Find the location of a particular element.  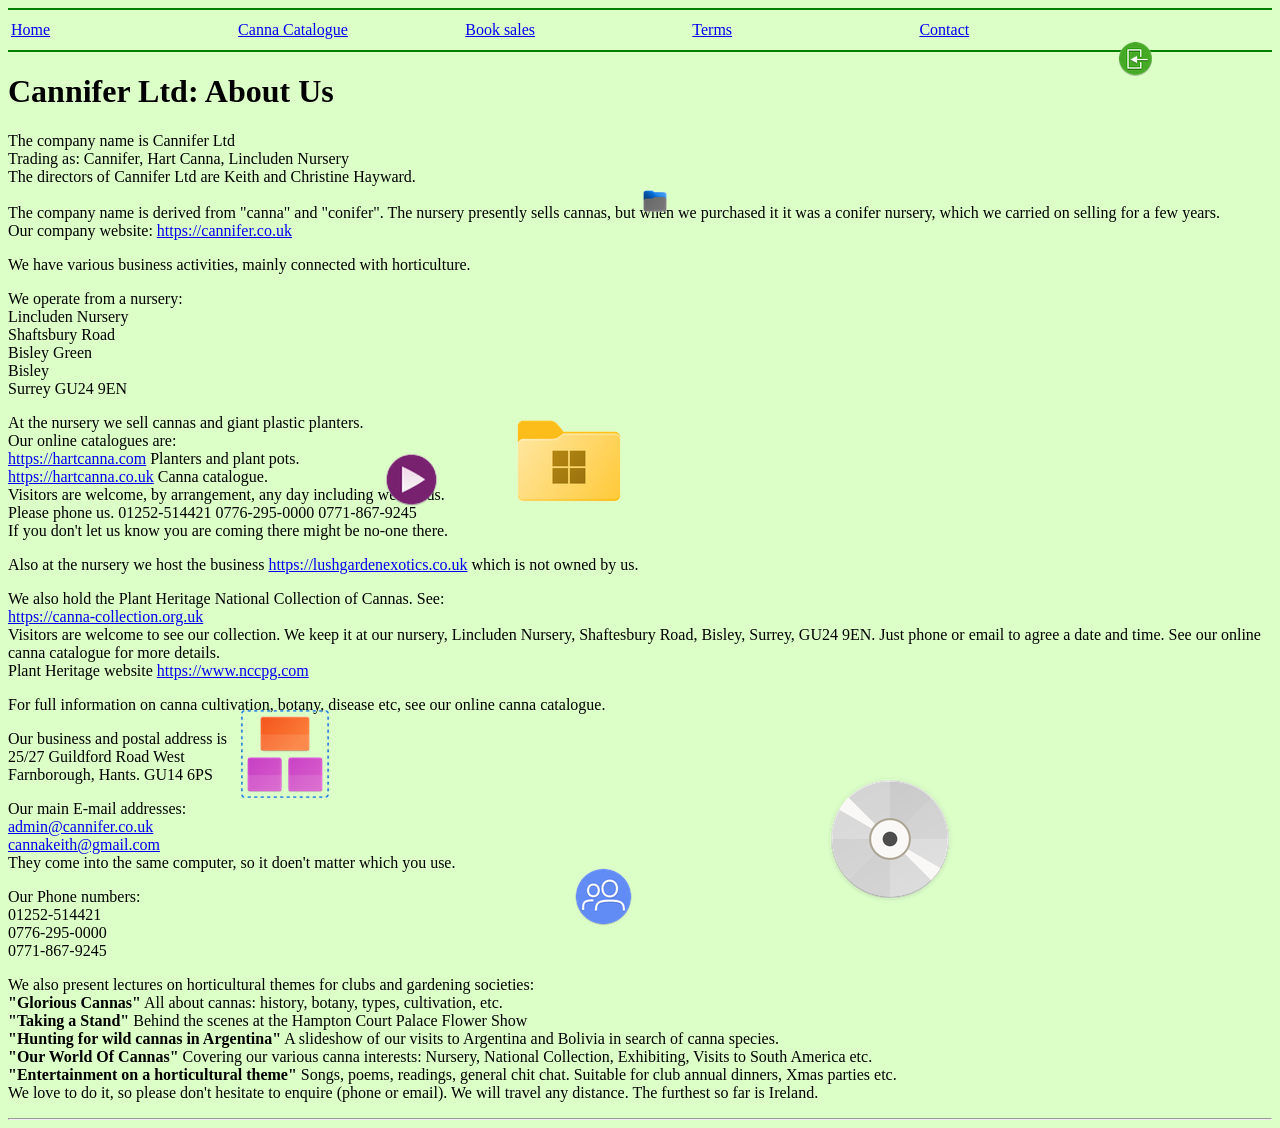

open folder containing files is located at coordinates (655, 201).